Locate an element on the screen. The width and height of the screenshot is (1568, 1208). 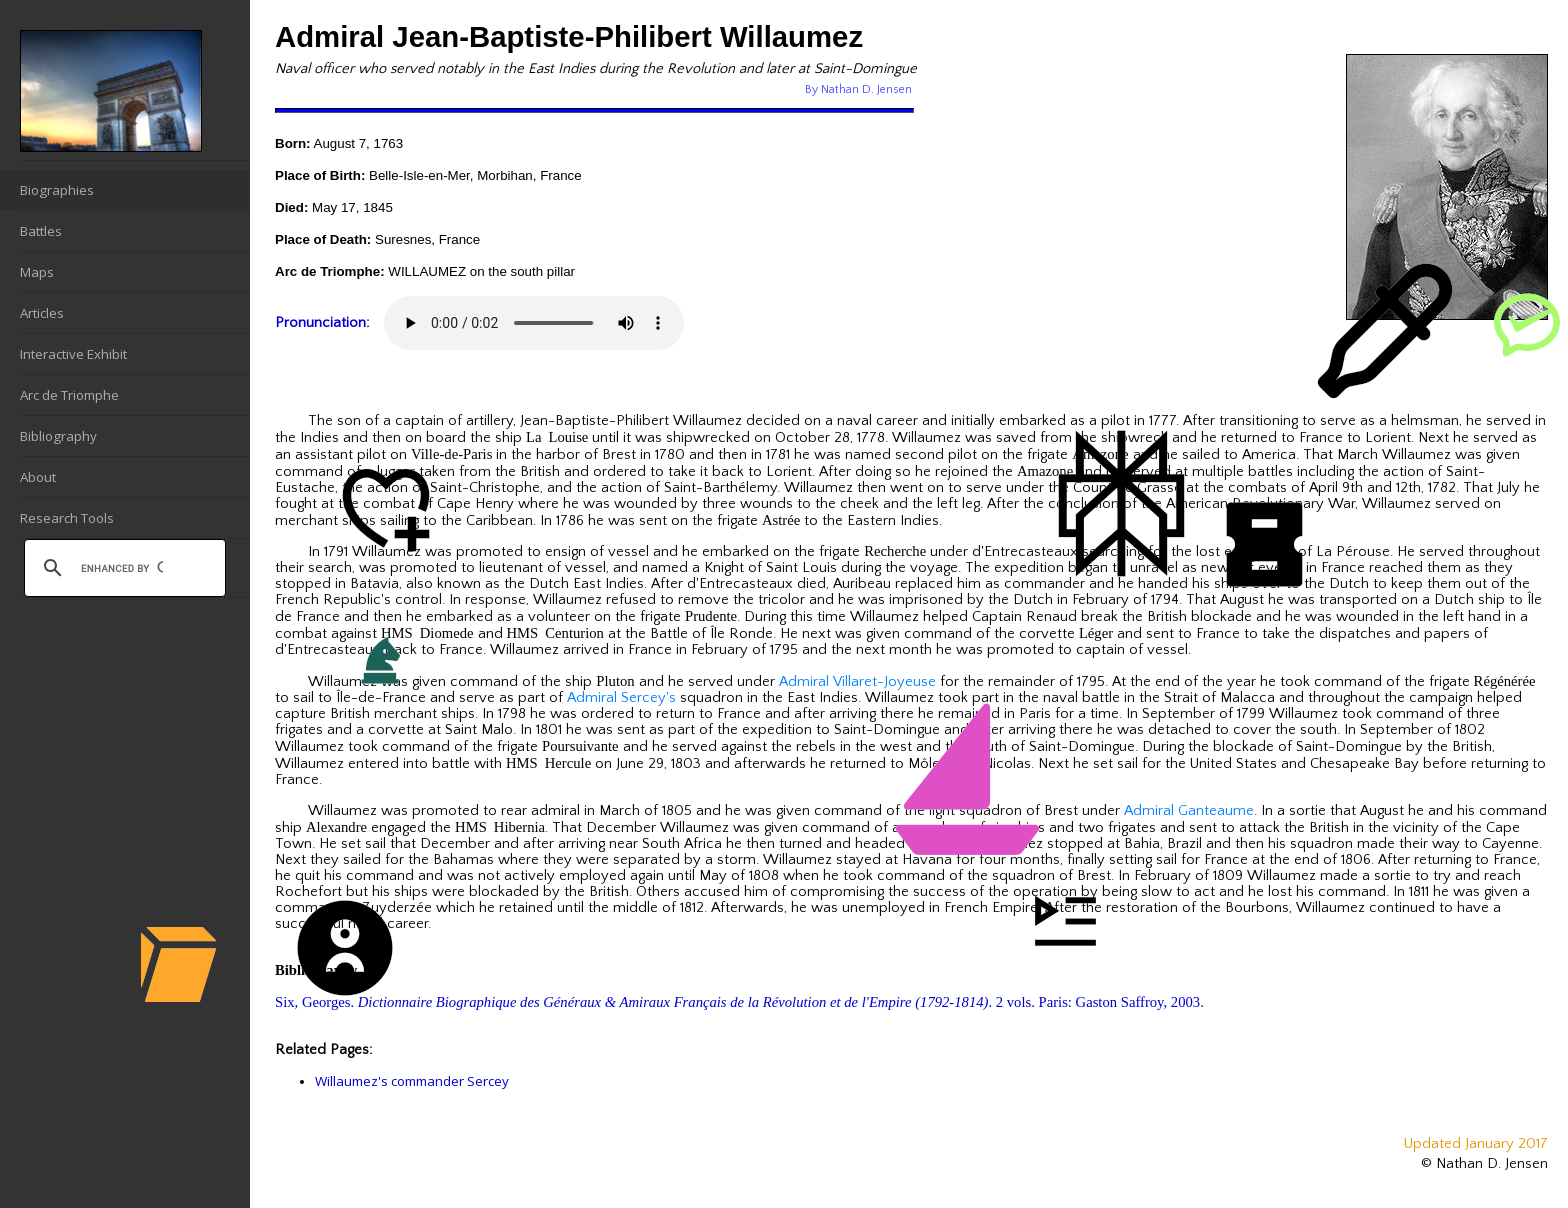
select a color from the screen is located at coordinates (1384, 331).